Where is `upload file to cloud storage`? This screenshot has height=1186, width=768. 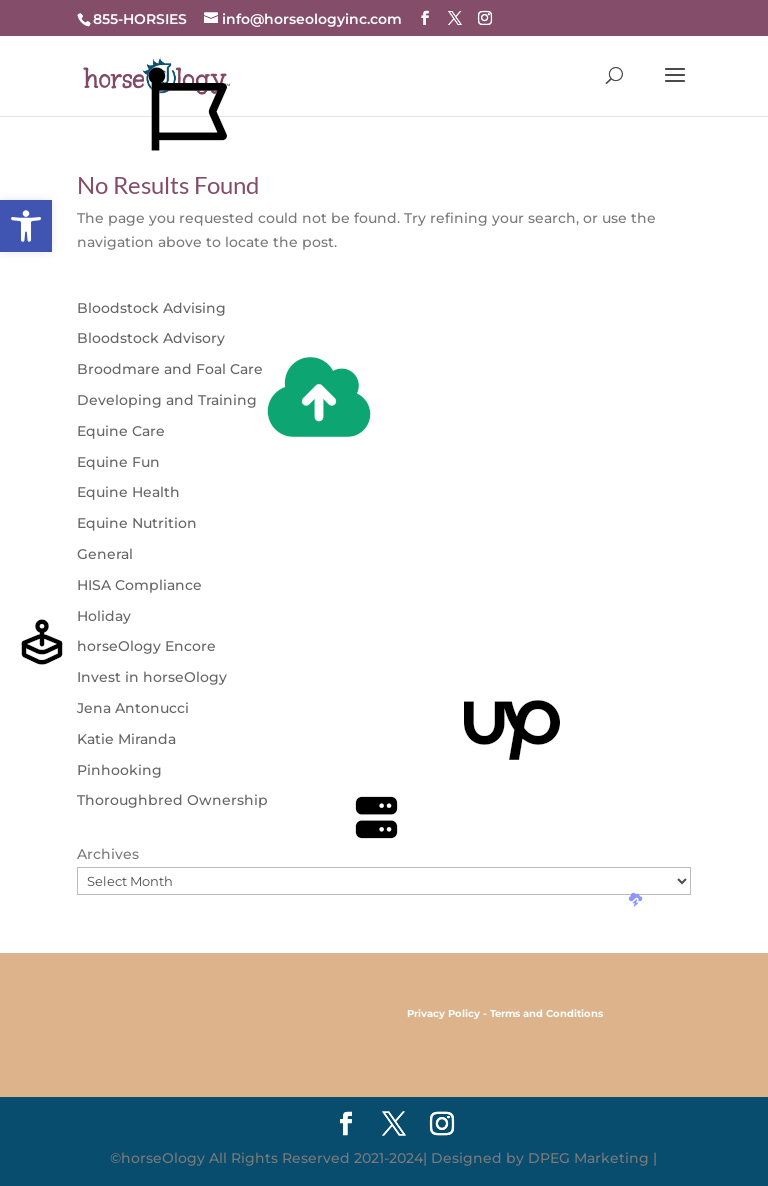
upload file to cloud storage is located at coordinates (319, 397).